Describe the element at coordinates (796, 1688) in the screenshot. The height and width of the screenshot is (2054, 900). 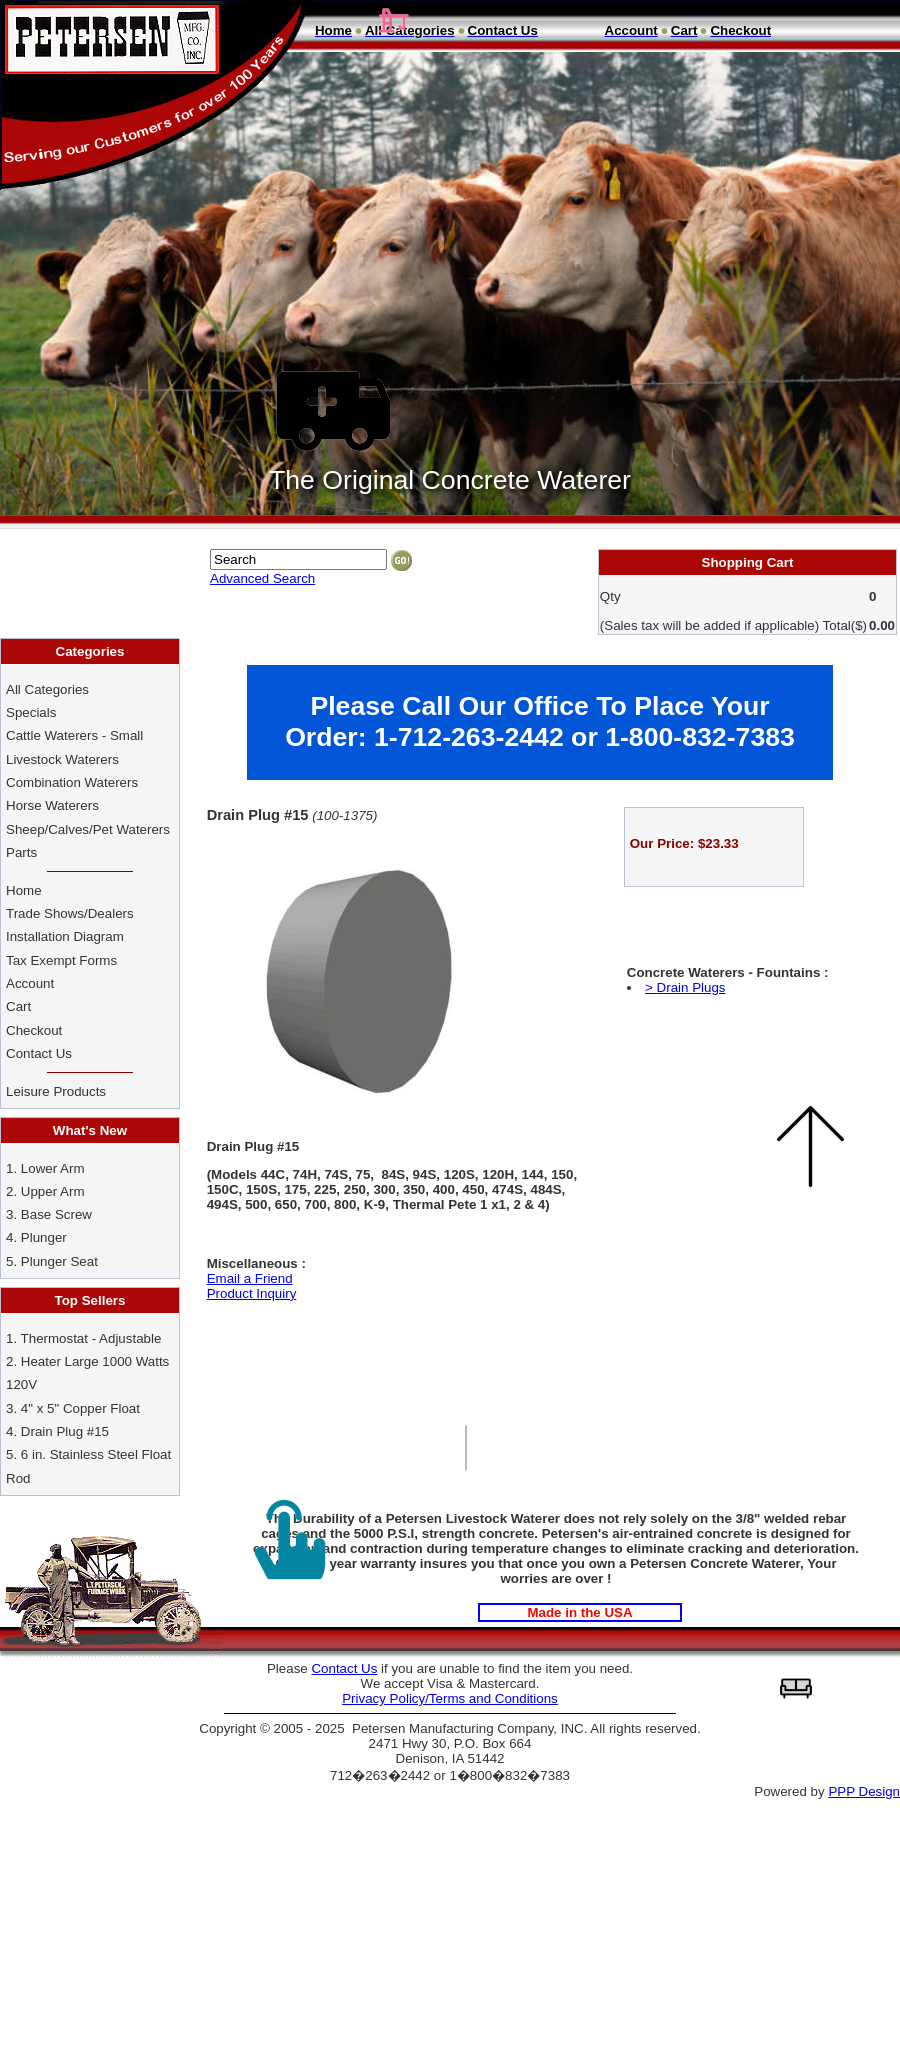
I see `browse furniture or home decor items` at that location.